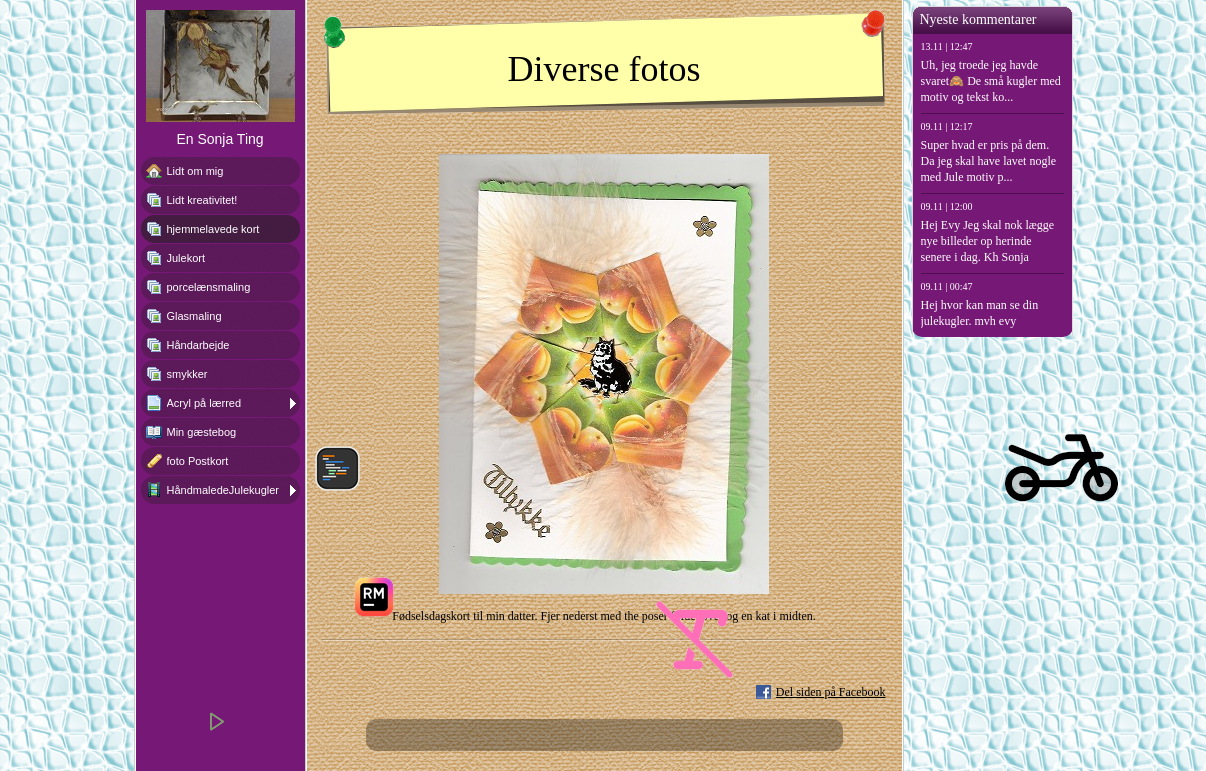  What do you see at coordinates (694, 639) in the screenshot?
I see `clear text formatting` at bounding box center [694, 639].